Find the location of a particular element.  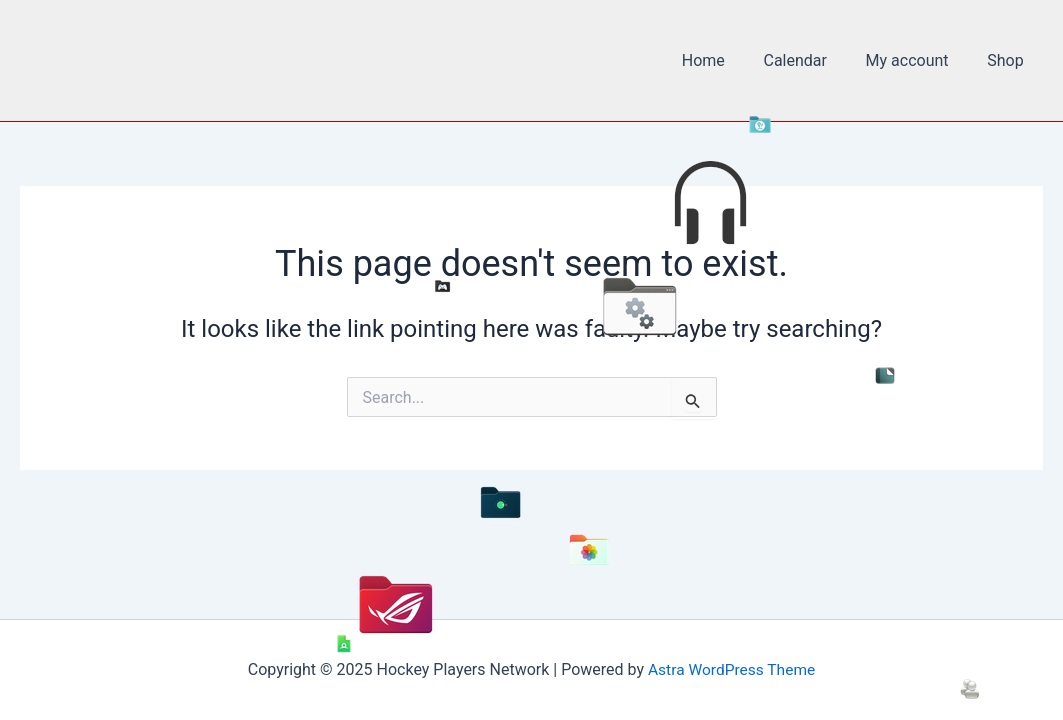

open android 11 system folder is located at coordinates (500, 503).